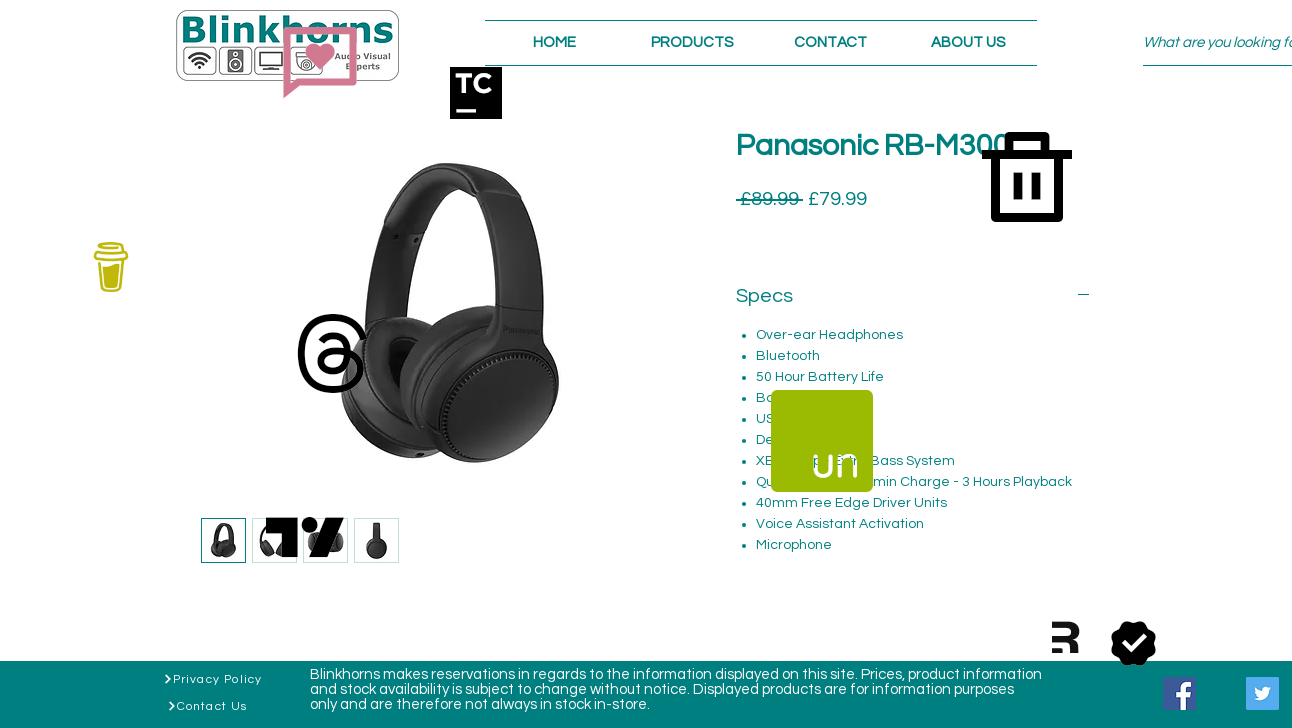  Describe the element at coordinates (1133, 643) in the screenshot. I see `indicates a verified account or profile` at that location.